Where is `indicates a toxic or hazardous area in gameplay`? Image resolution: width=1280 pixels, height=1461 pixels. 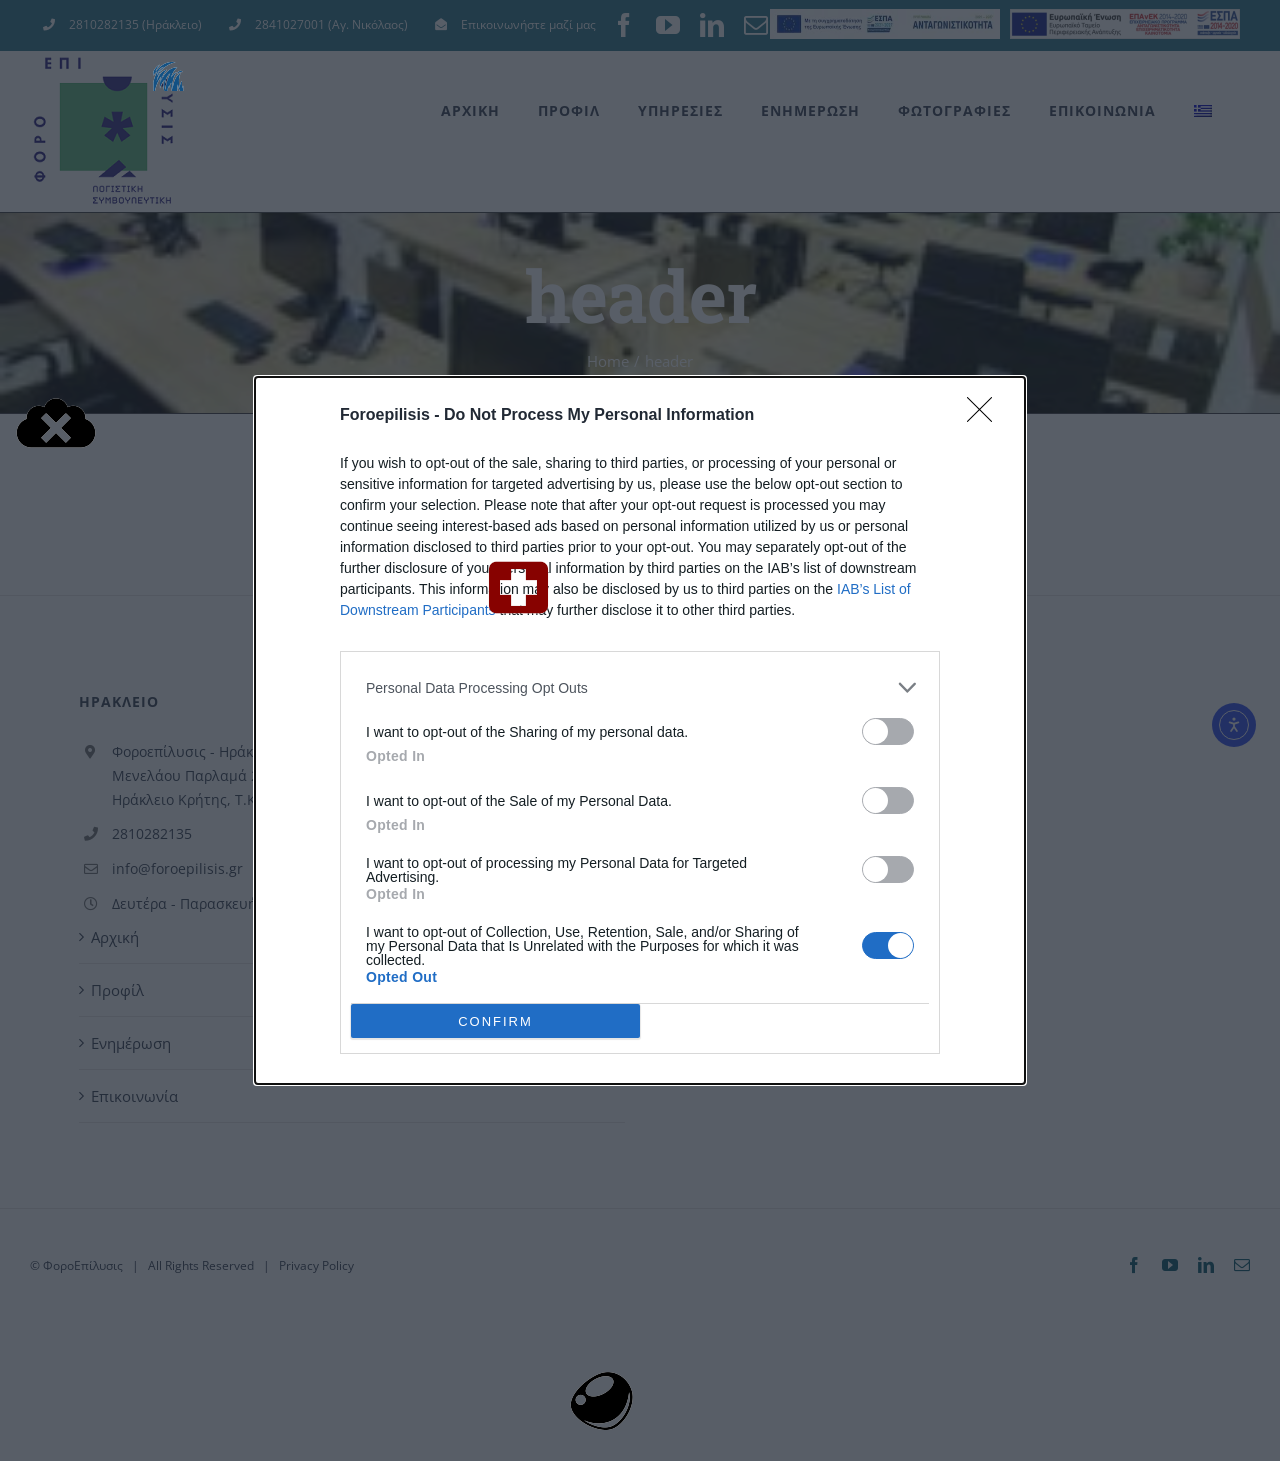
indicates a toxic or hazardous area in gameplay is located at coordinates (56, 423).